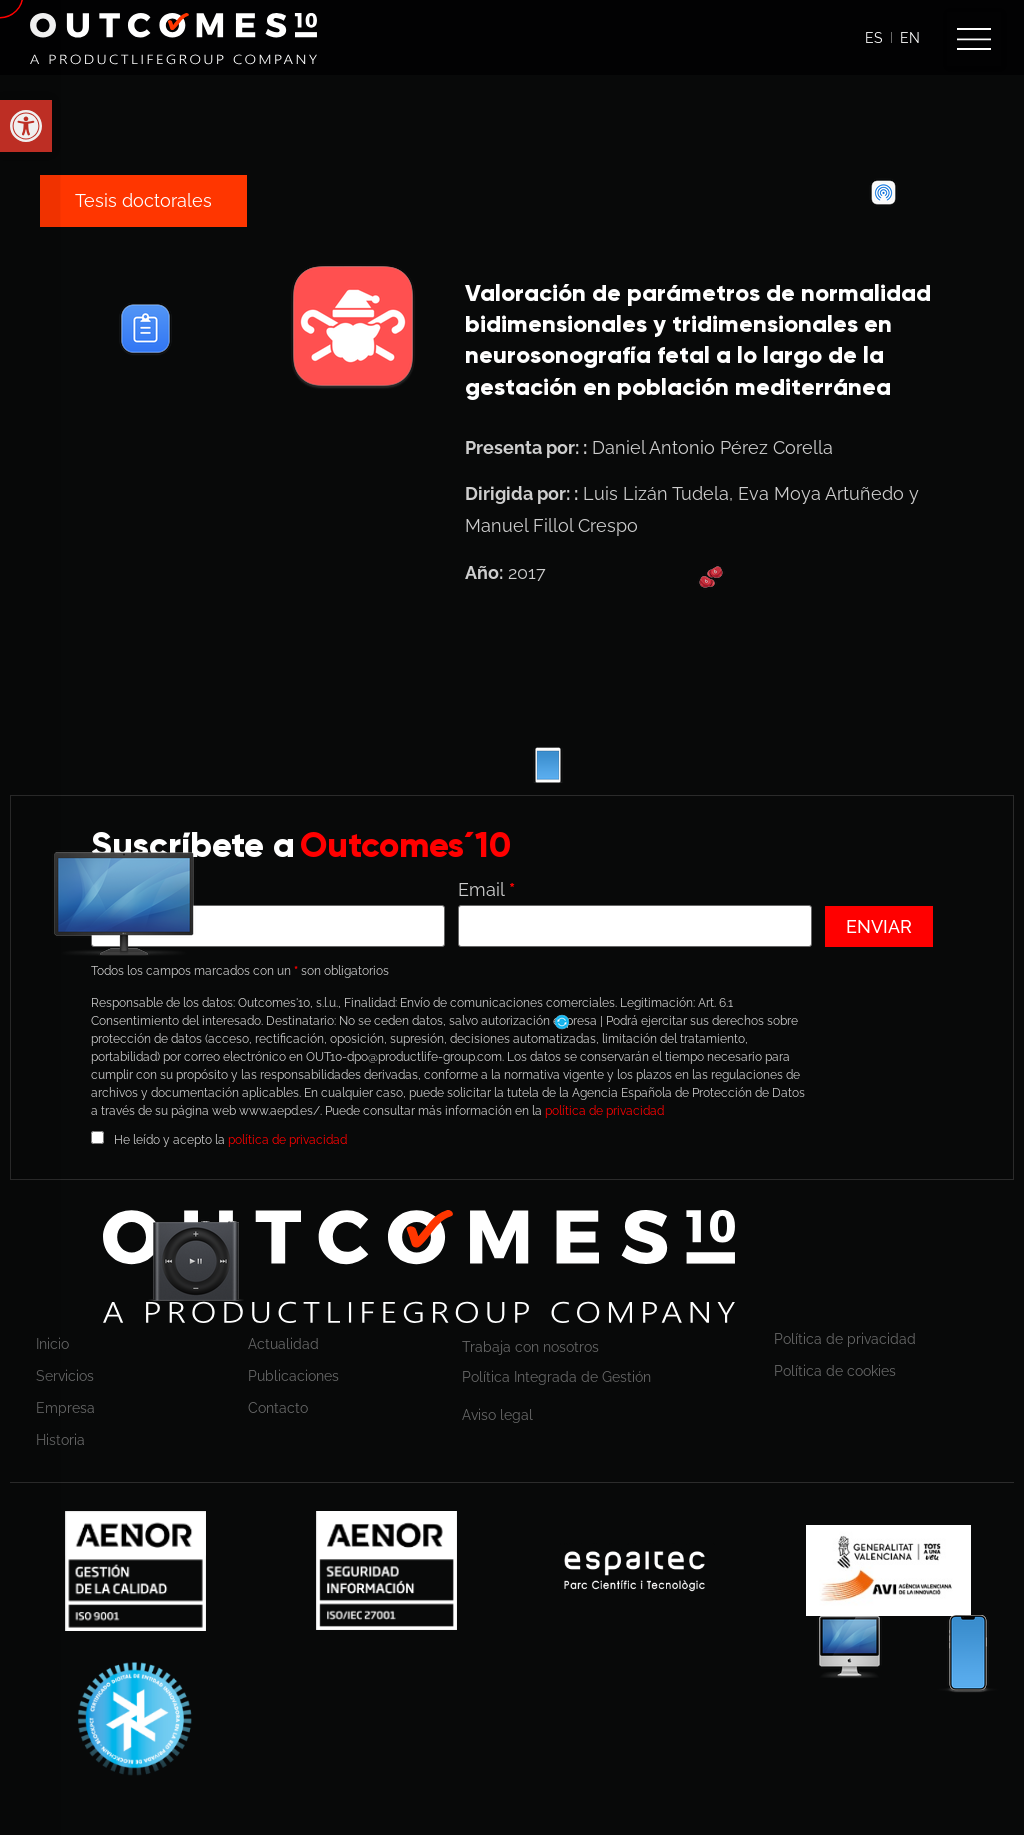 This screenshot has height=1835, width=1024. I want to click on display settings for connected monitor, so click(124, 889).